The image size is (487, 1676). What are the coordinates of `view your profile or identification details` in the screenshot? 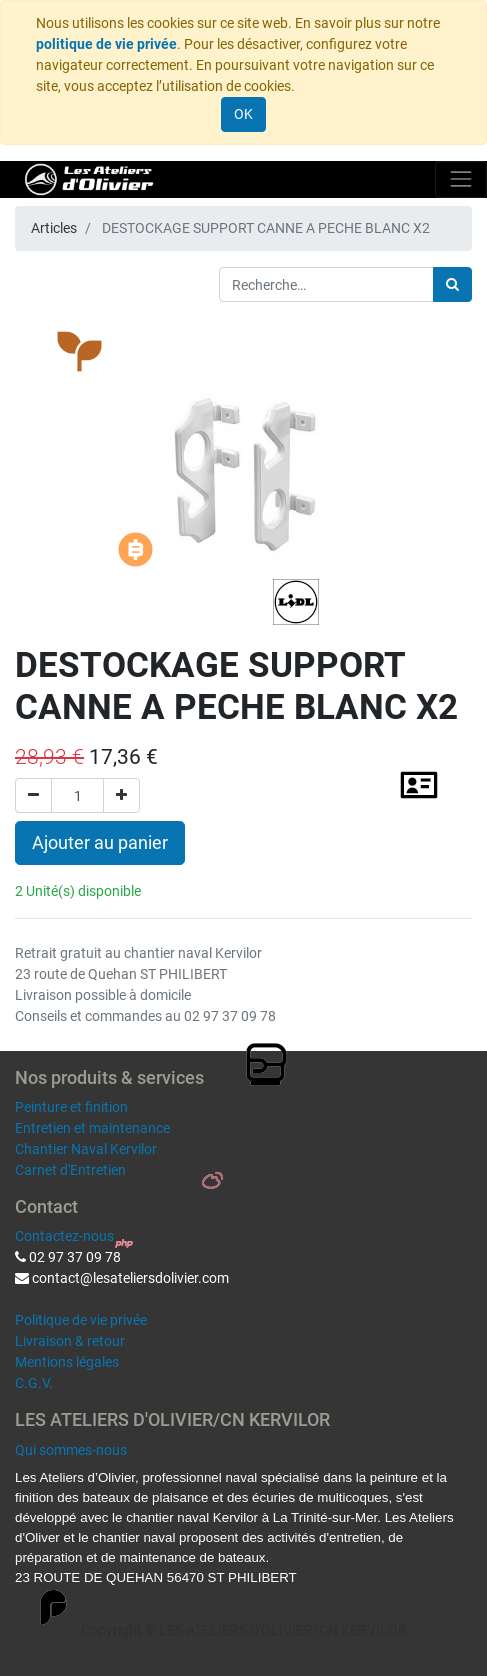 It's located at (419, 785).